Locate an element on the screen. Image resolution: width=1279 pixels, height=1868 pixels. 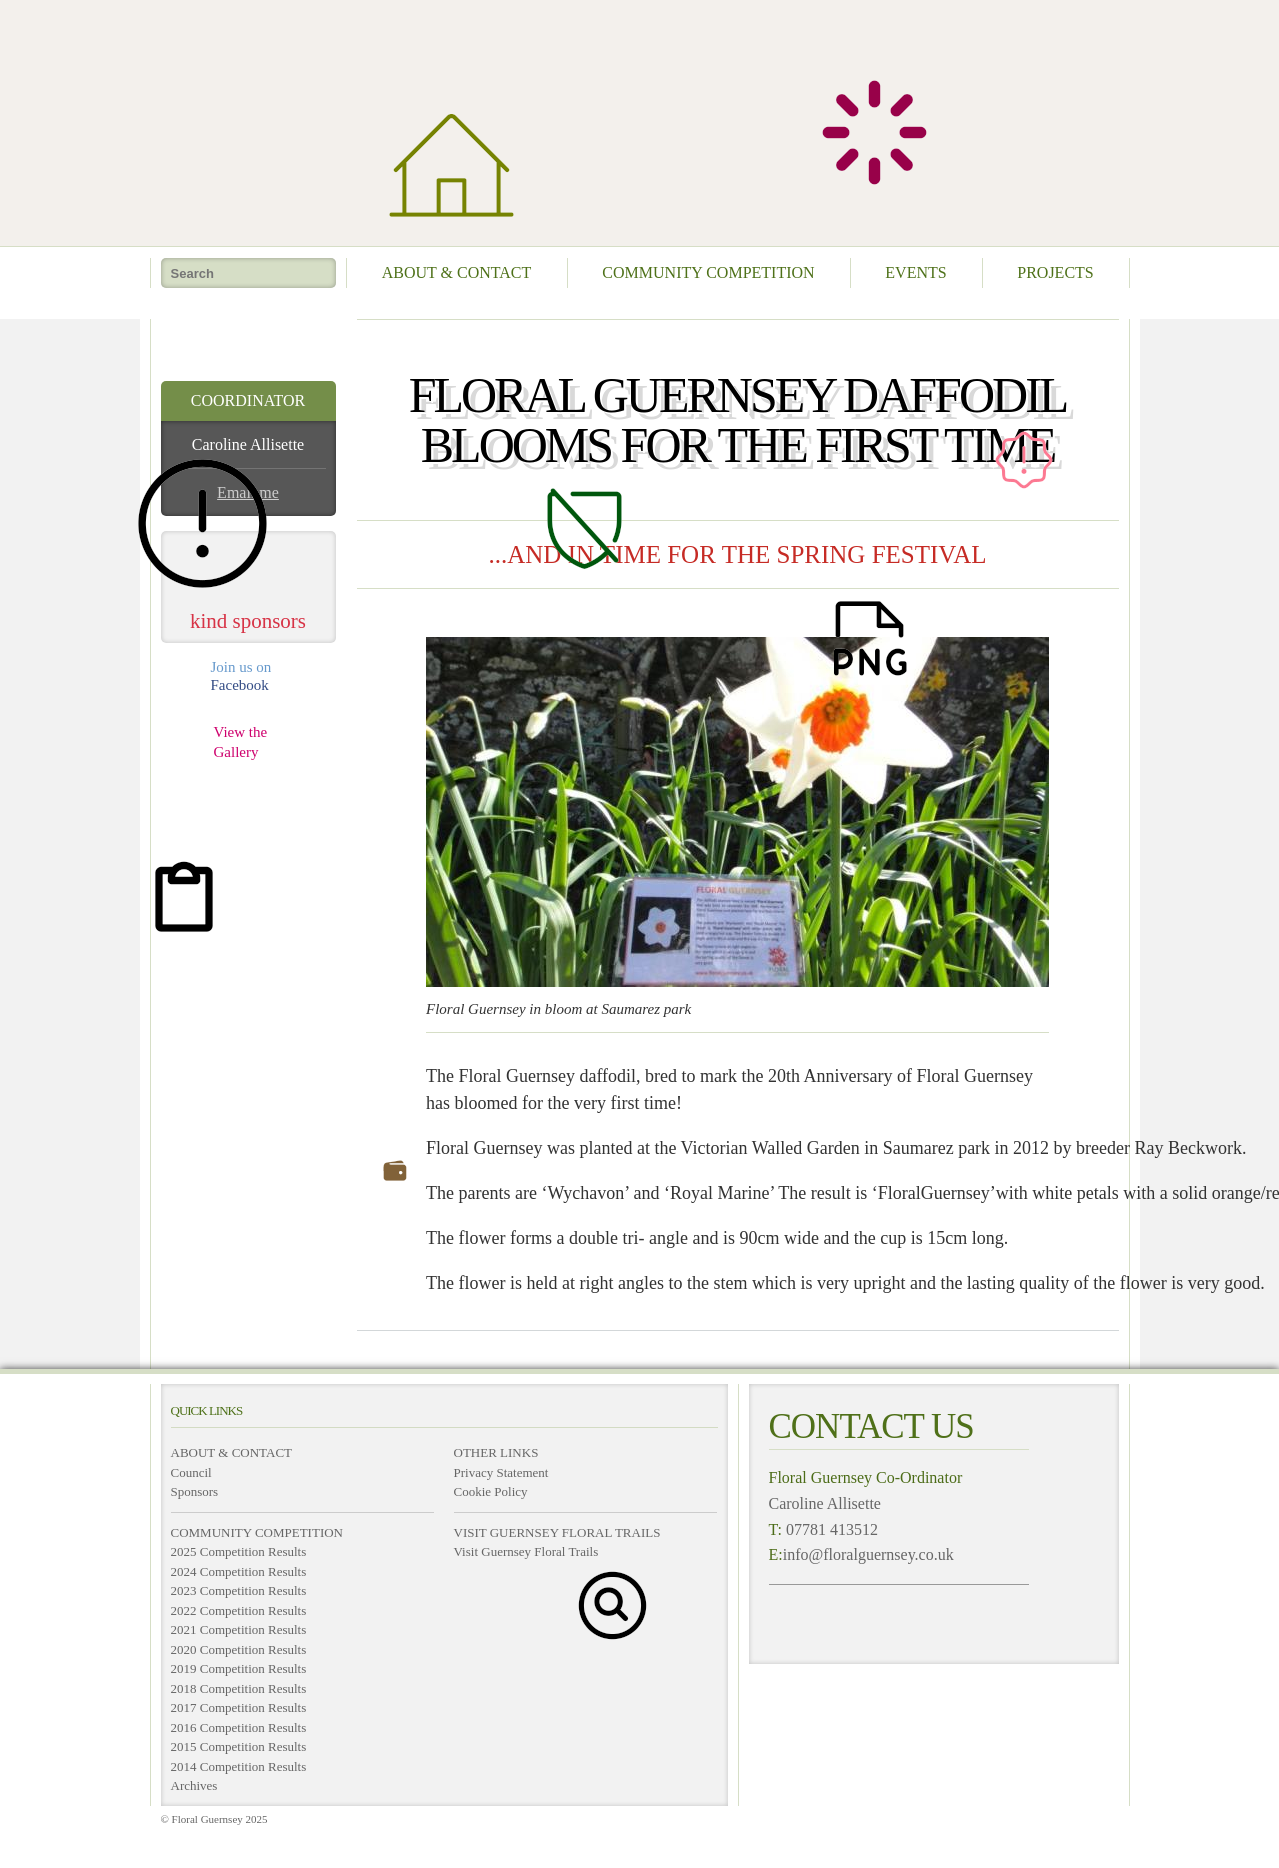
indicates a warning or alert requiring attention is located at coordinates (1024, 460).